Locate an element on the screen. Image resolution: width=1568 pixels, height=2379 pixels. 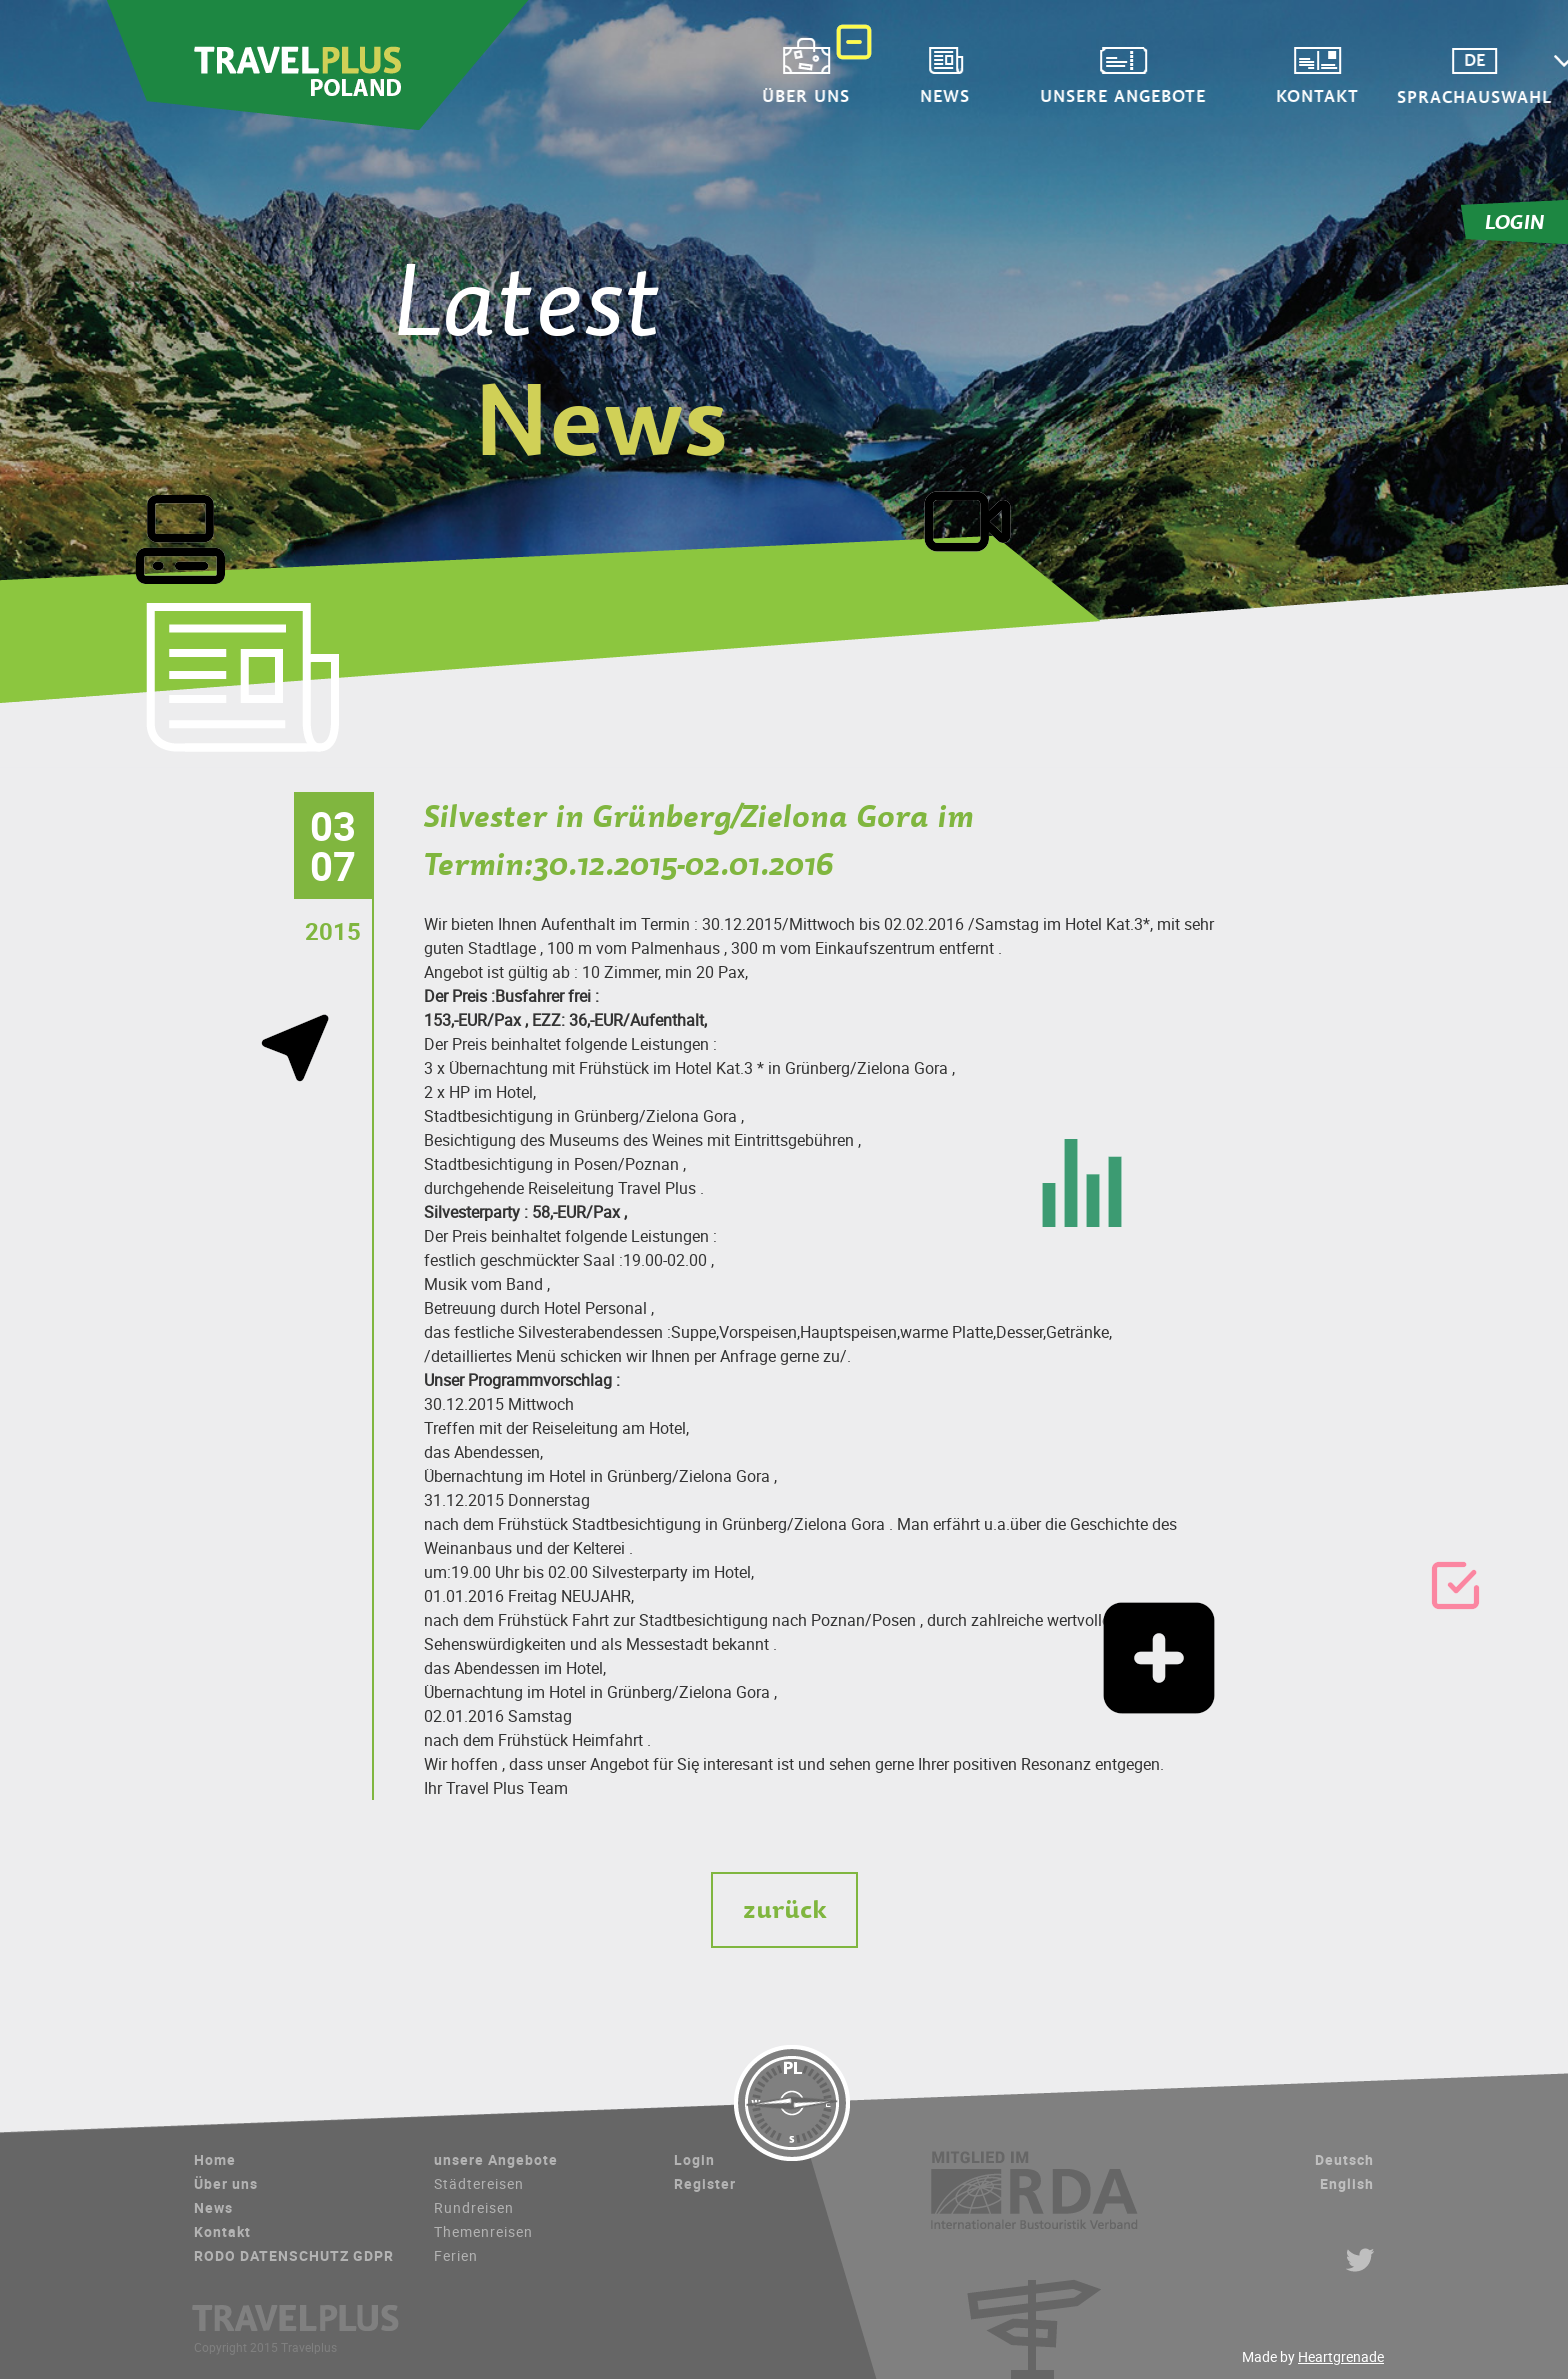
launch a github codespace is located at coordinates (180, 539).